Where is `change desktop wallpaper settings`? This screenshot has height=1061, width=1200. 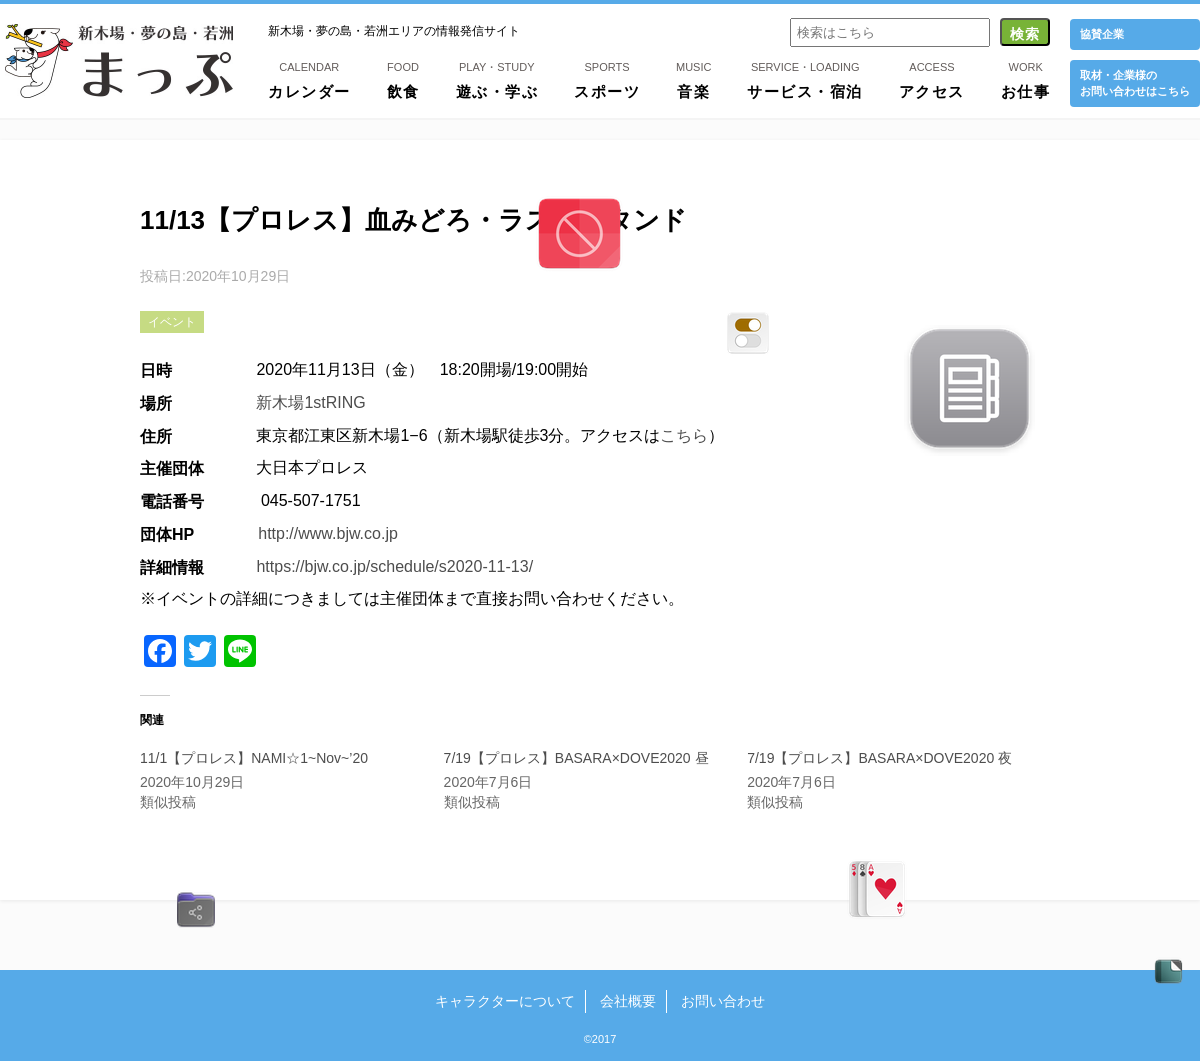
change desktop wallpaper settings is located at coordinates (1168, 970).